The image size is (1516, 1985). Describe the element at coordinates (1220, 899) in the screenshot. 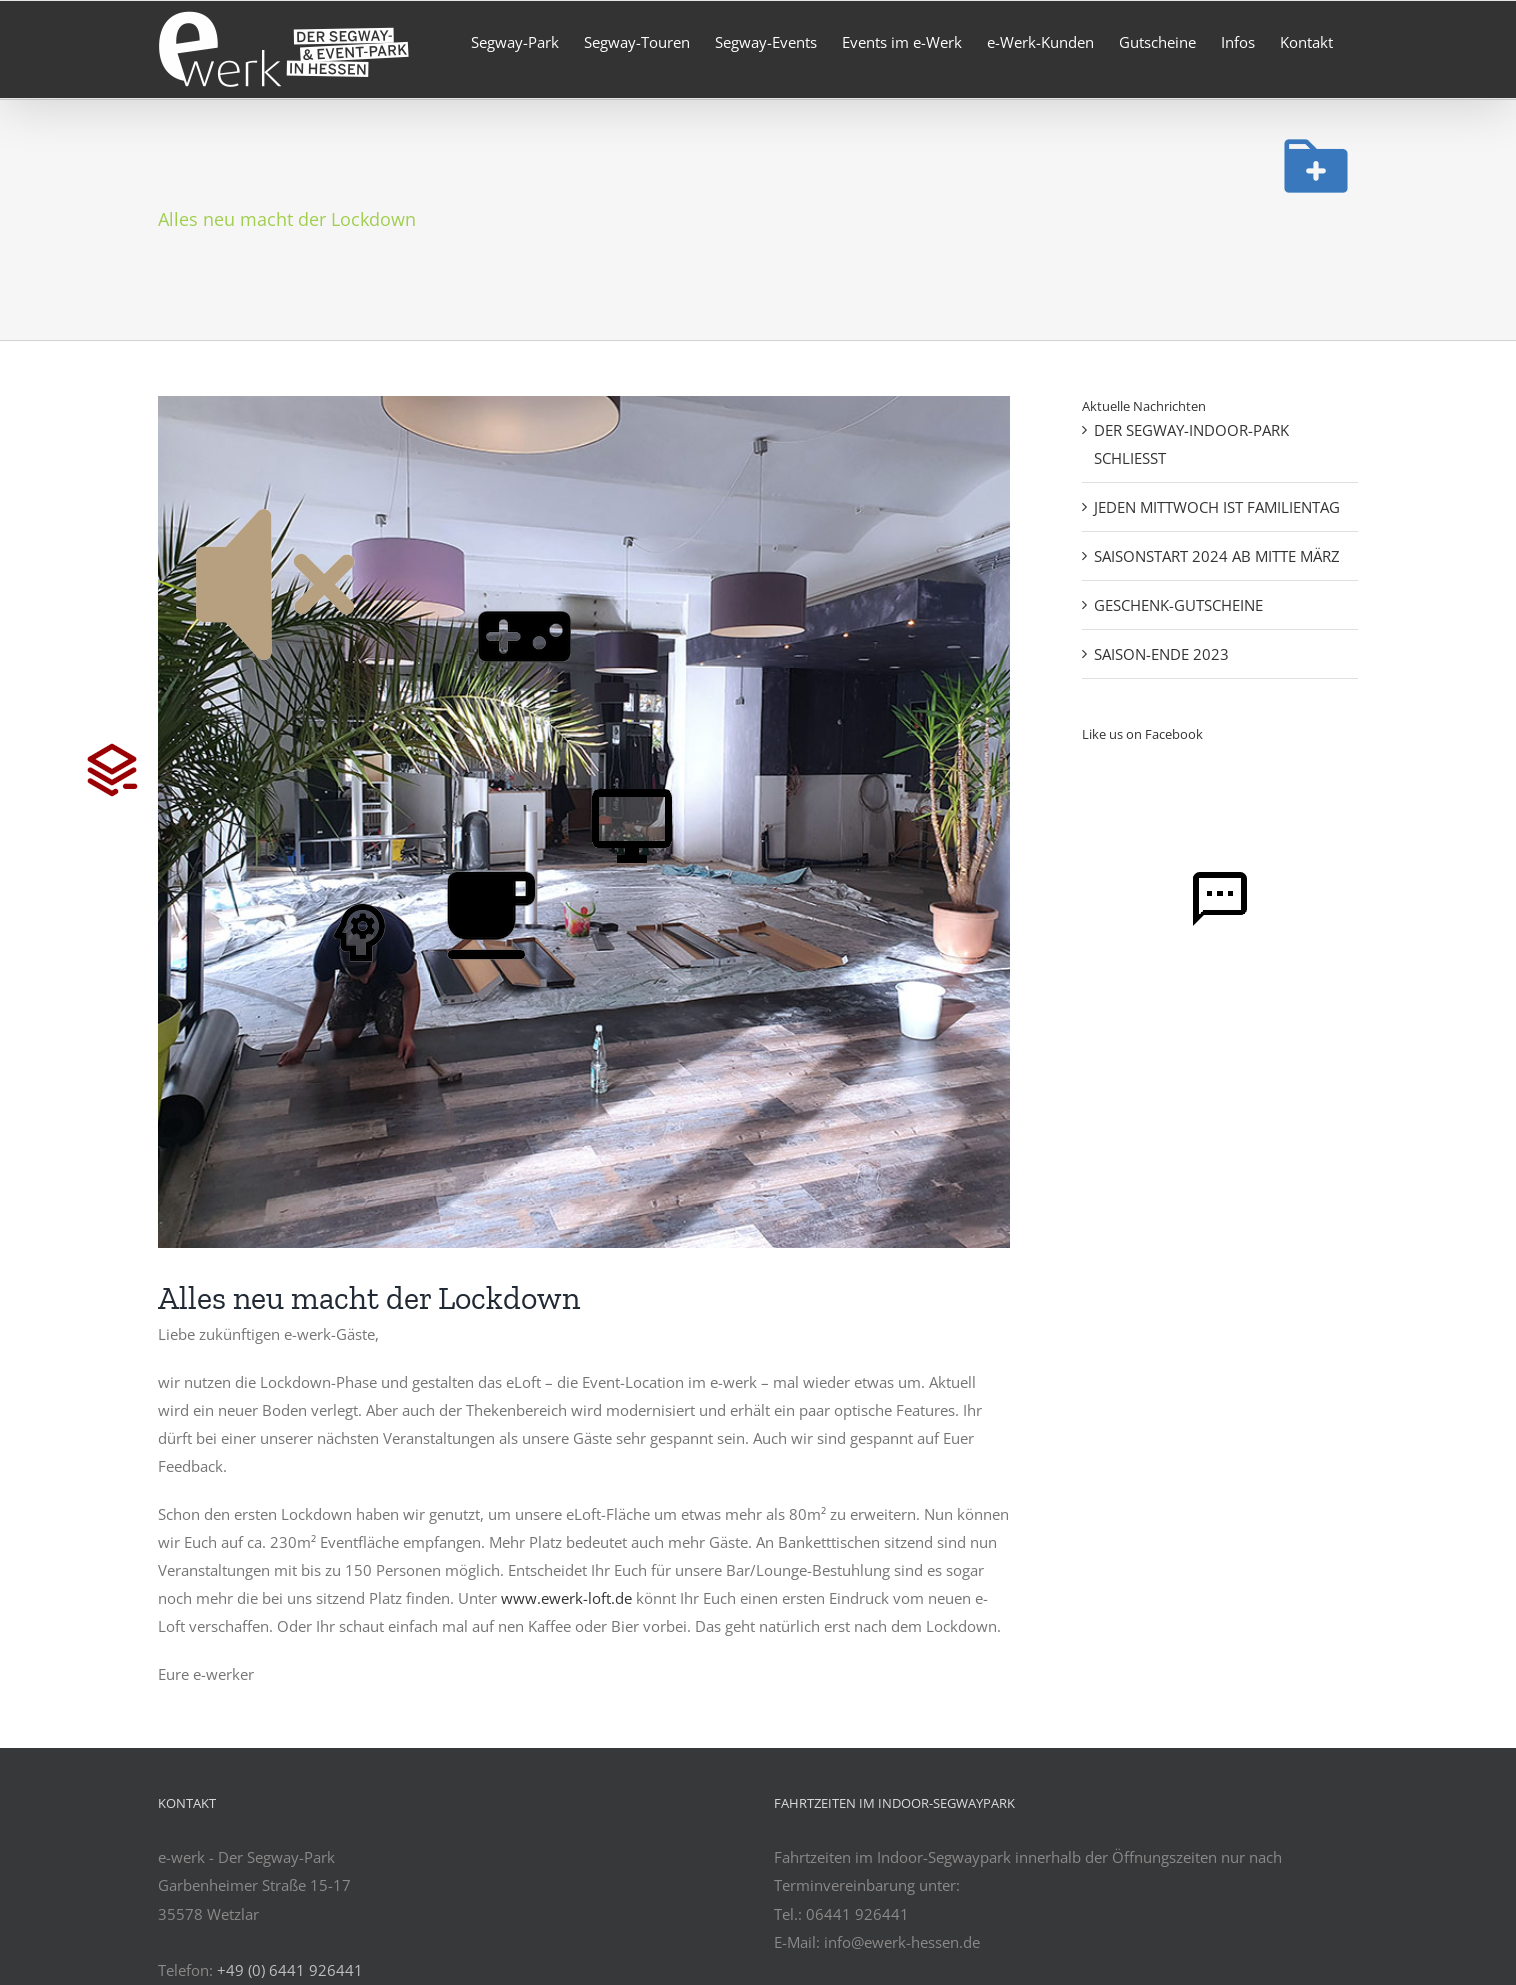

I see `open text messaging app` at that location.